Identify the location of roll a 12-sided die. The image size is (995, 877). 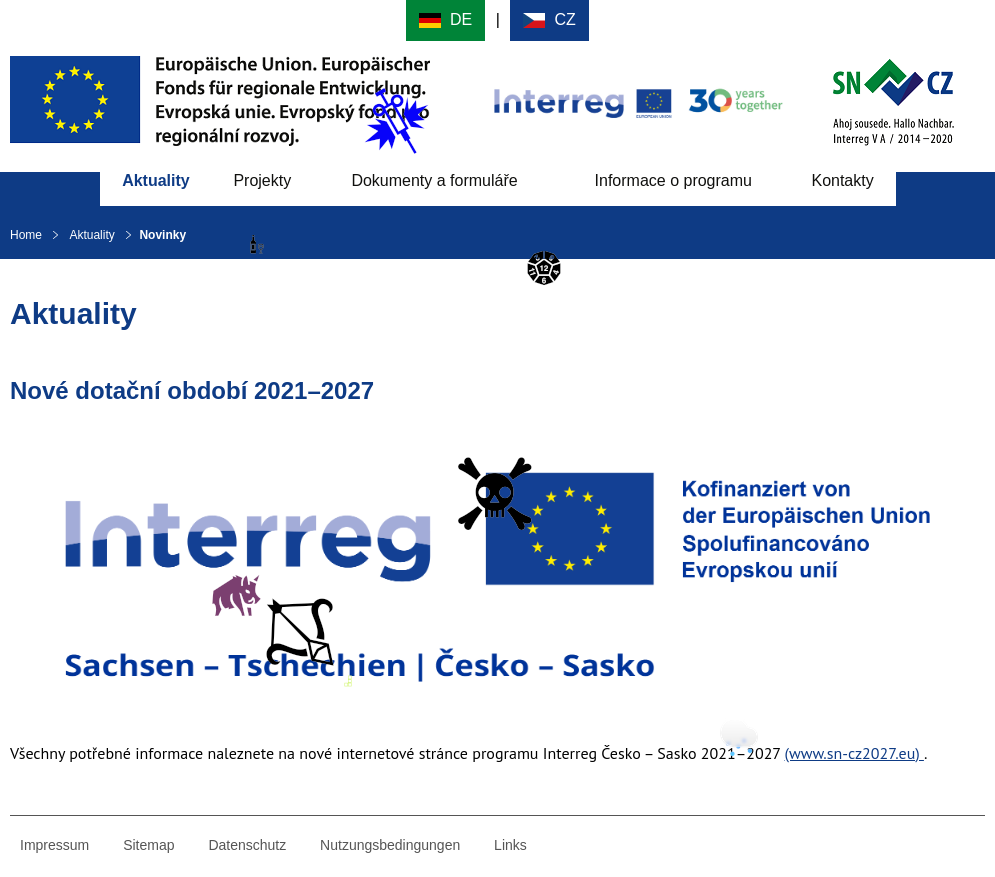
(544, 268).